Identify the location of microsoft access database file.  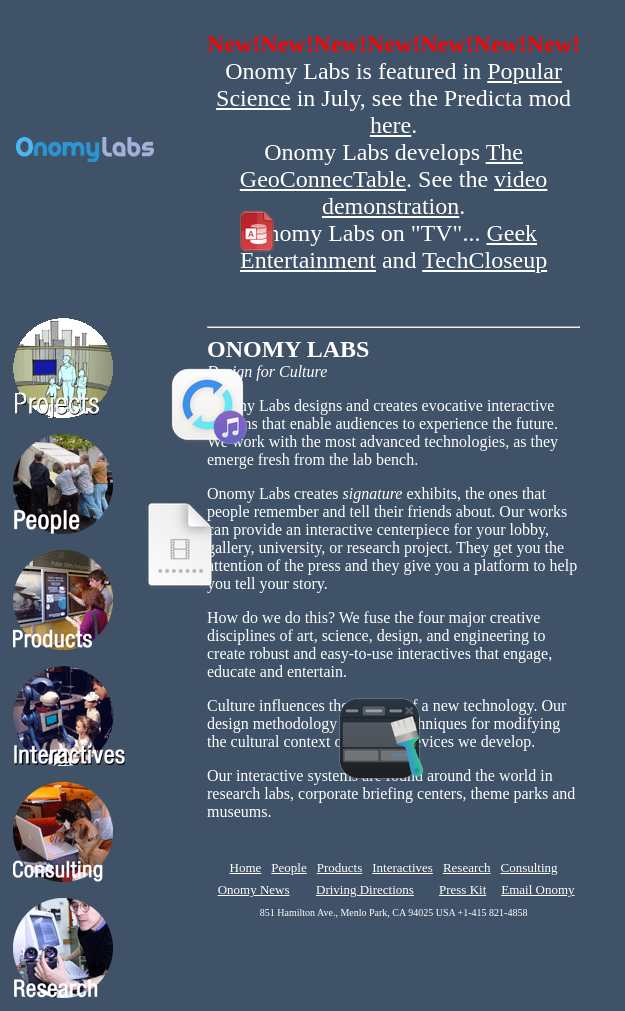
(257, 231).